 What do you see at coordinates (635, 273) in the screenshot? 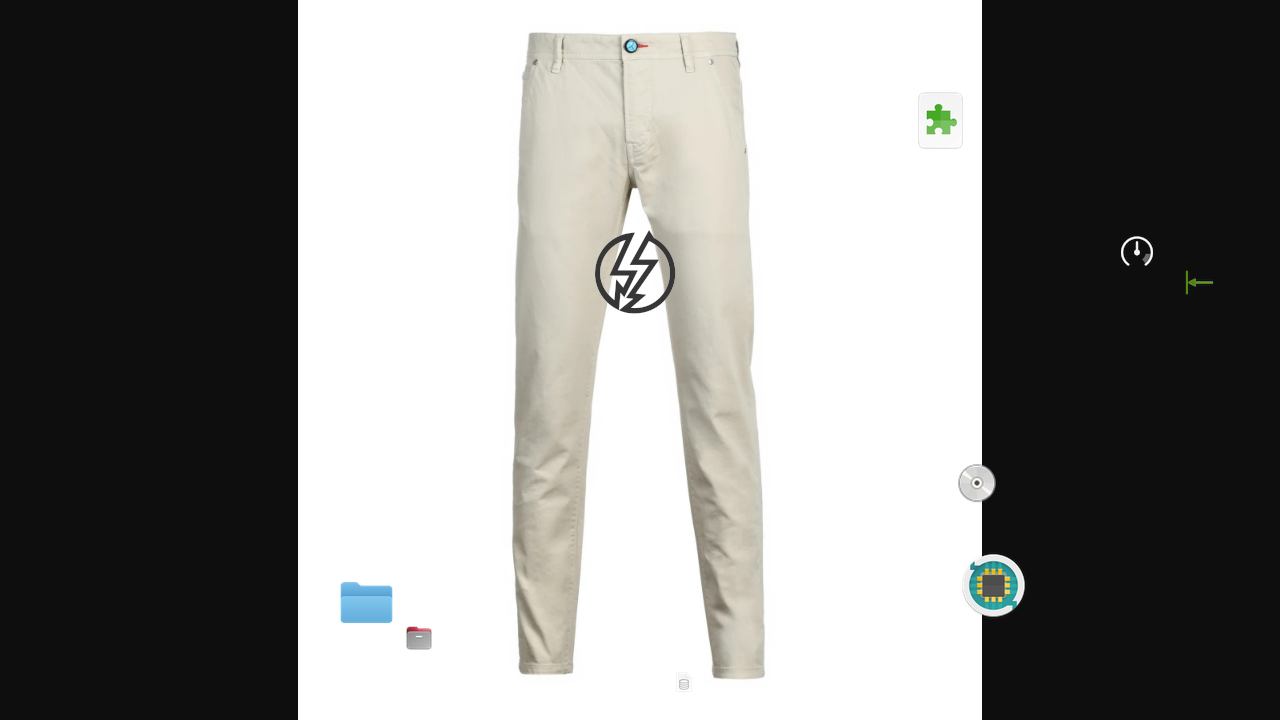
I see `access thunderbolt port settings` at bounding box center [635, 273].